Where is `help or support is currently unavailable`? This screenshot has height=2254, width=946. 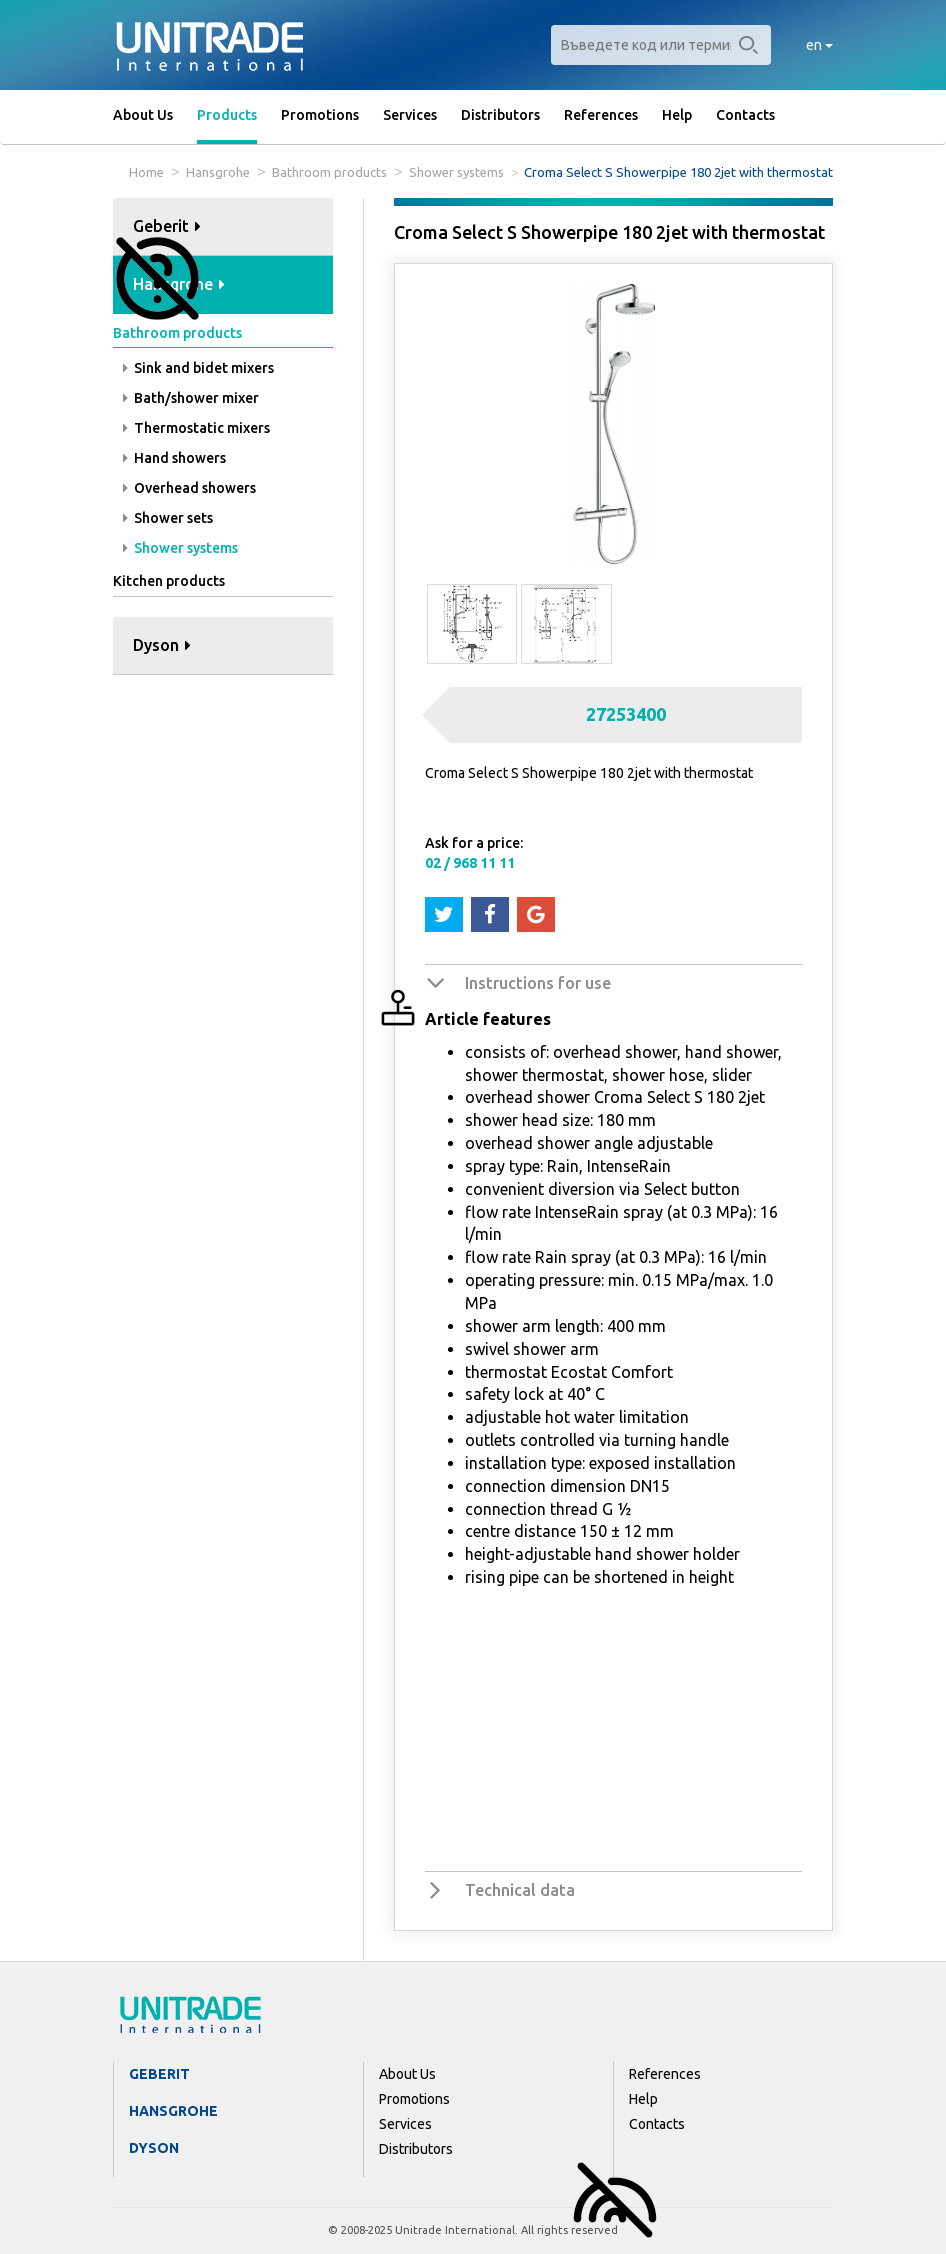
help or support is currently unavailable is located at coordinates (157, 278).